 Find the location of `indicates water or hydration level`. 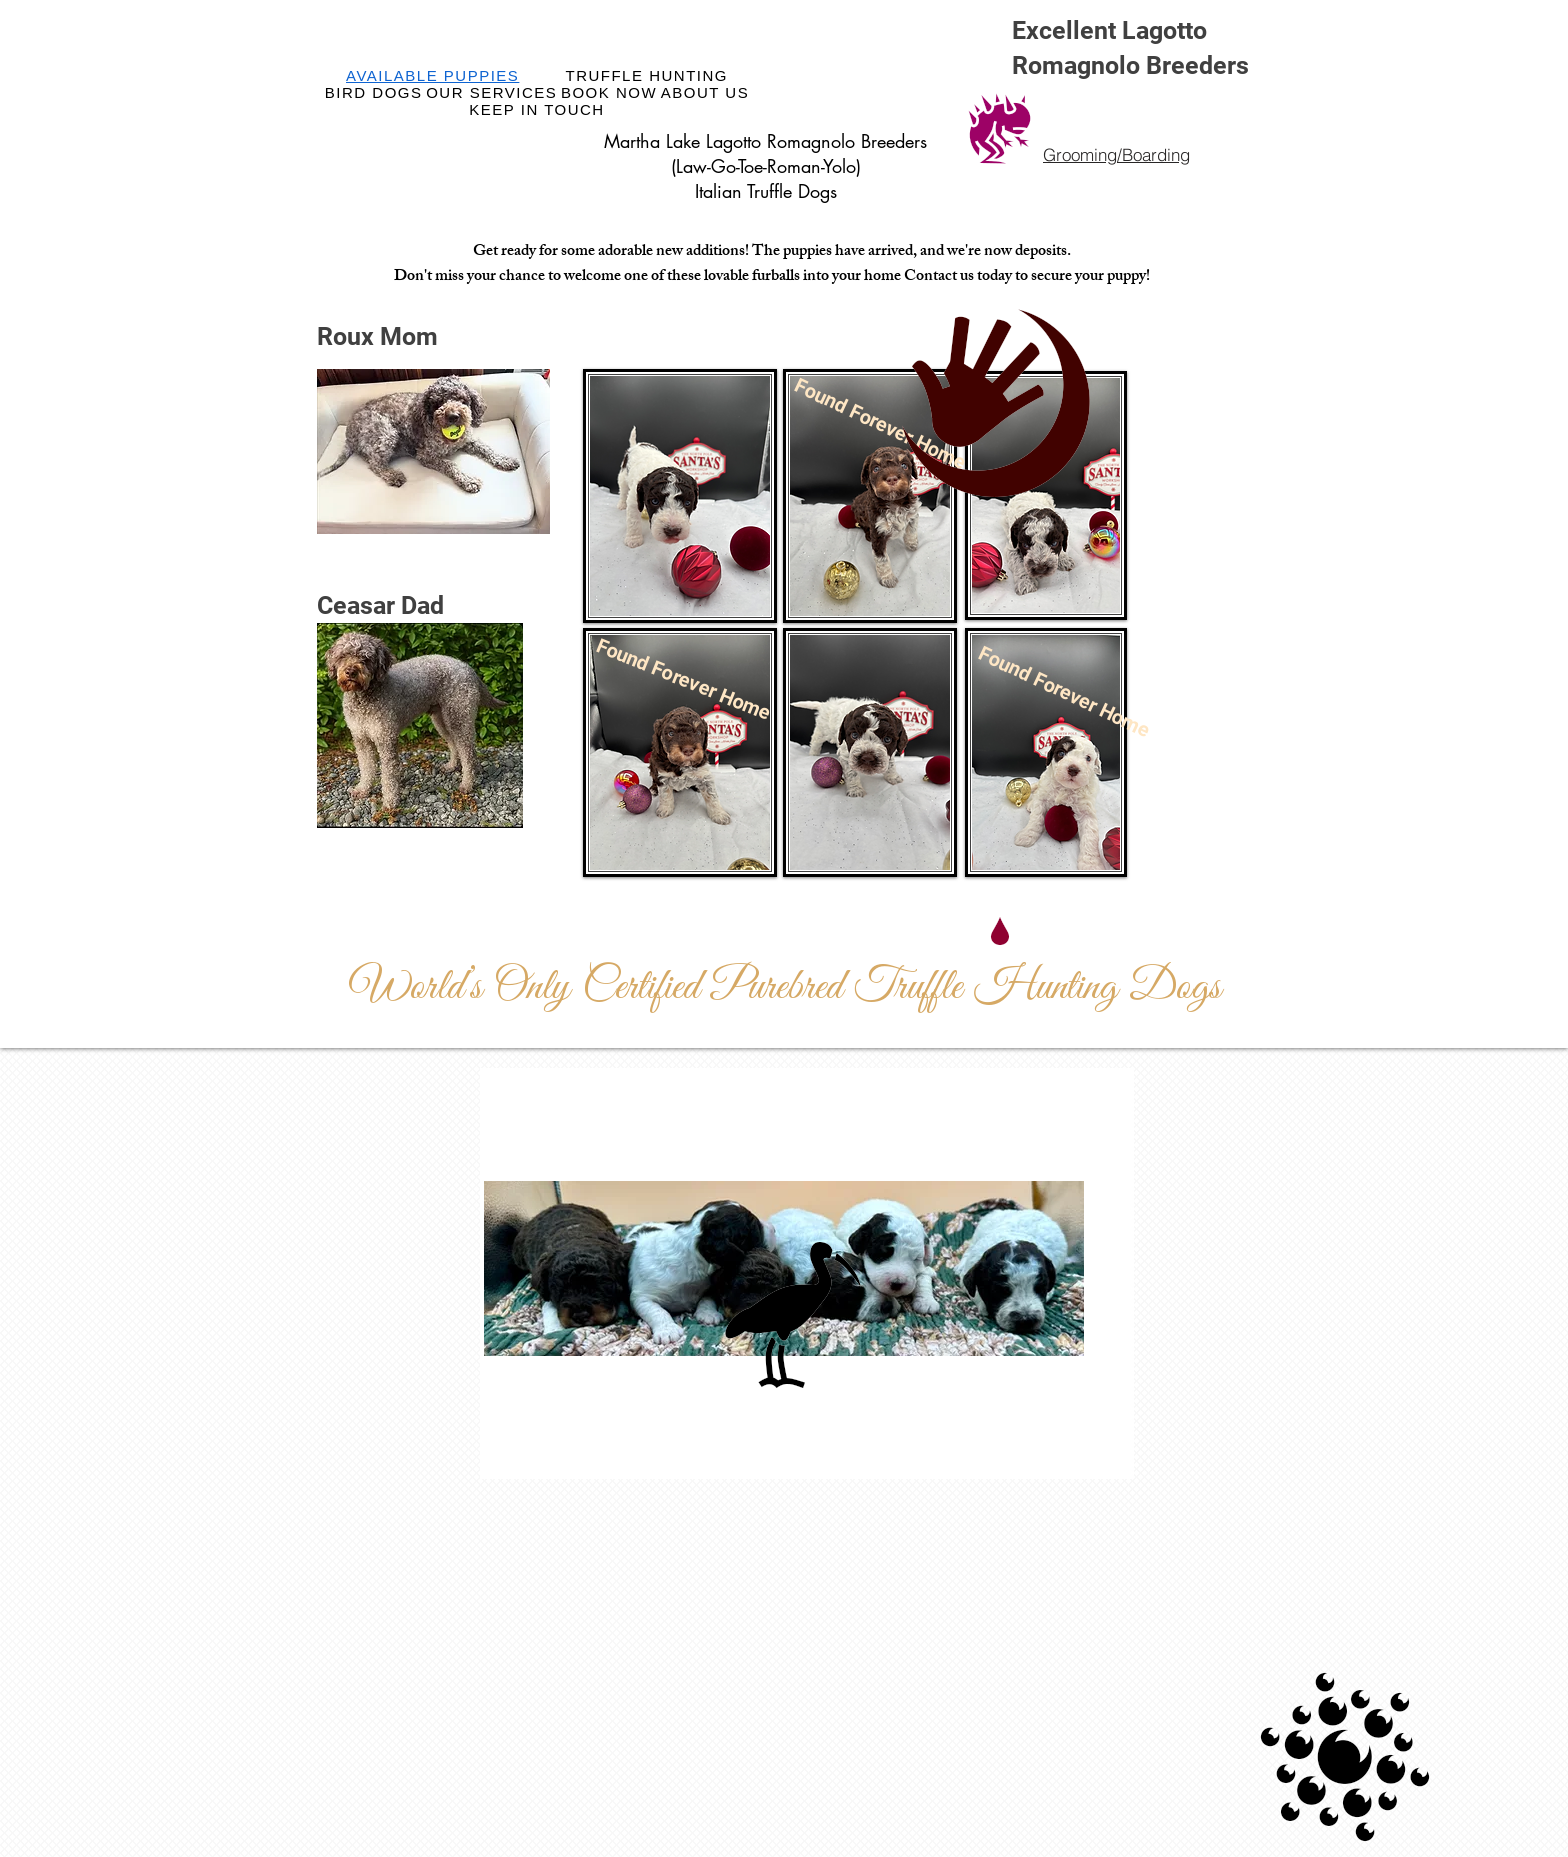

indicates water or hydration level is located at coordinates (1000, 931).